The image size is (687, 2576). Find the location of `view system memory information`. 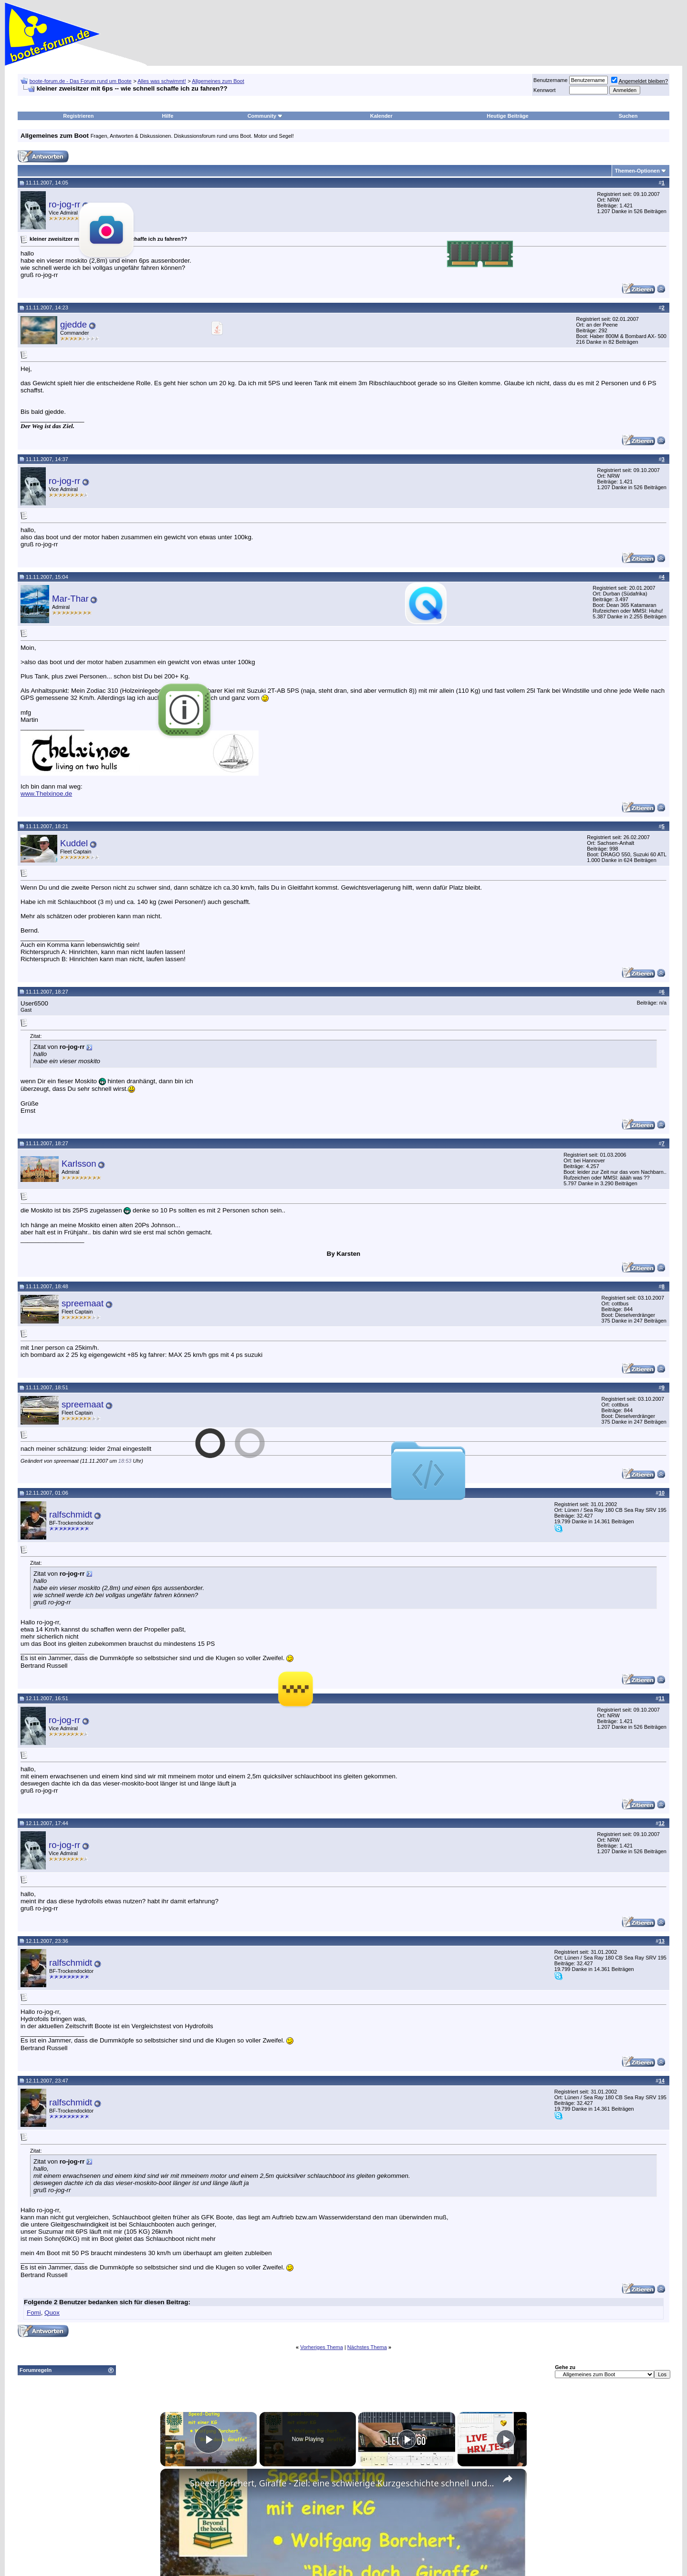

view system memory information is located at coordinates (480, 255).